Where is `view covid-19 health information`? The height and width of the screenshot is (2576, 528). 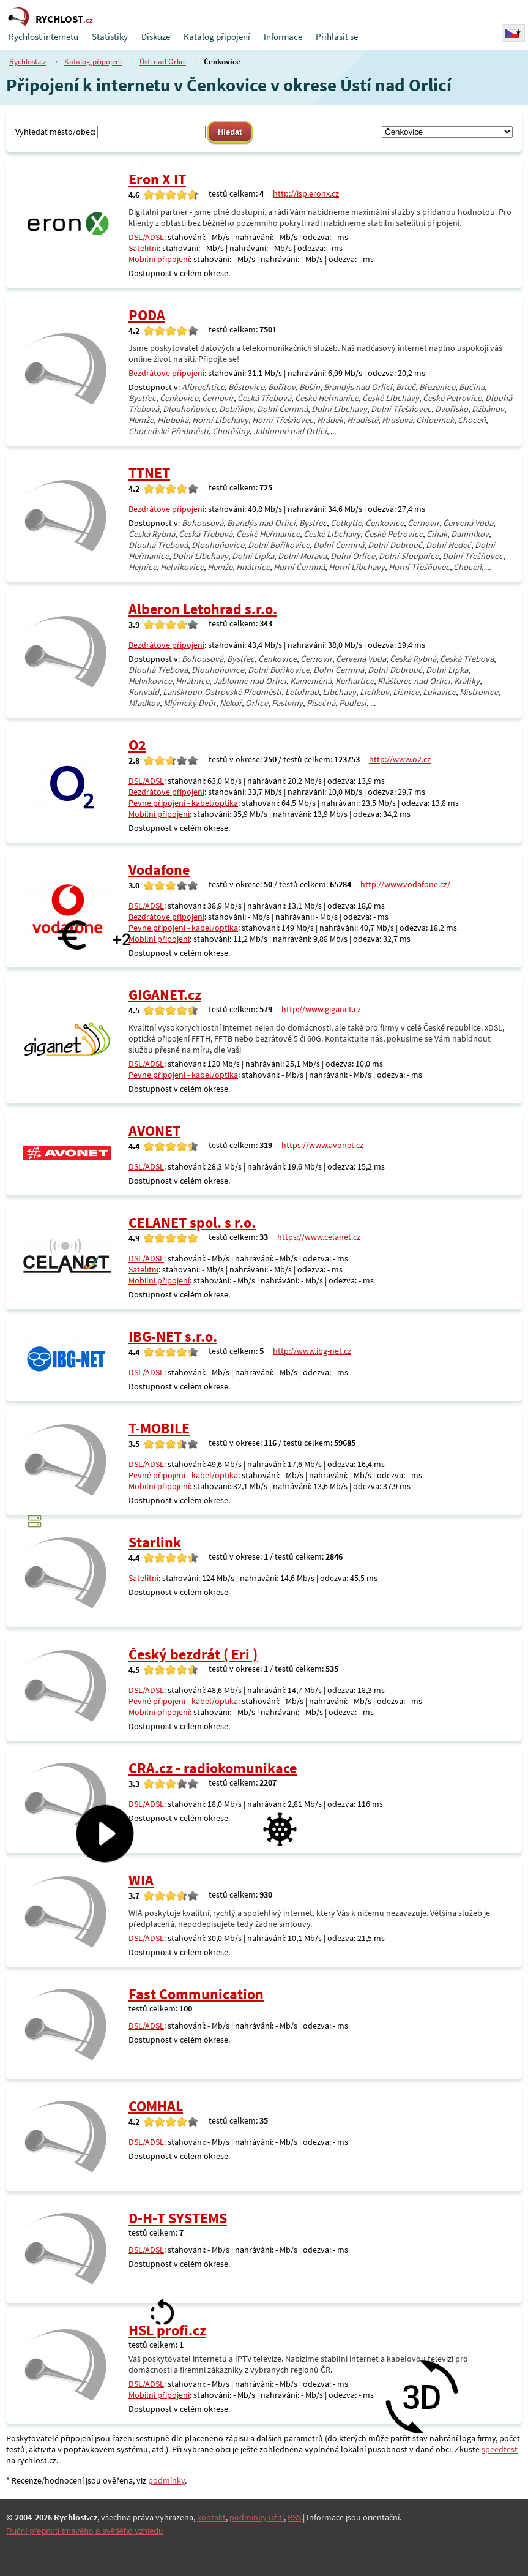 view covid-19 health information is located at coordinates (280, 1829).